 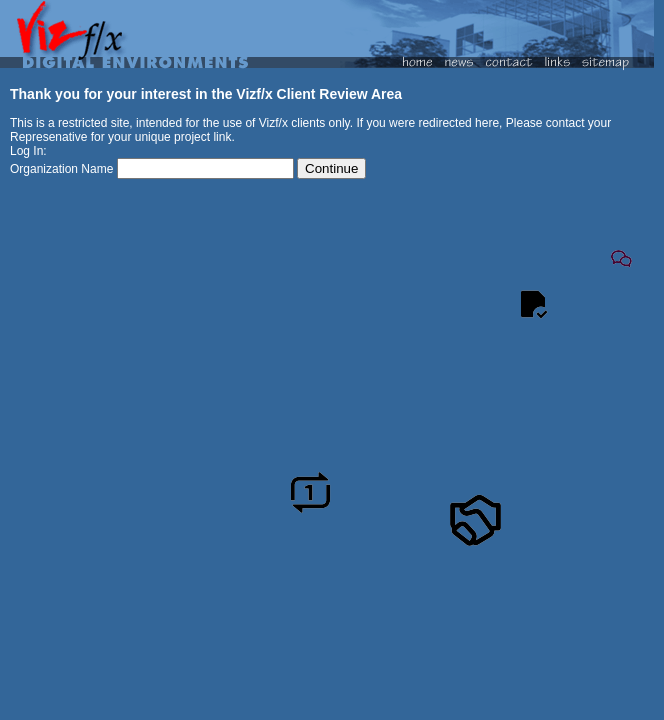 What do you see at coordinates (533, 304) in the screenshot?
I see `file successfully uploaded or verified` at bounding box center [533, 304].